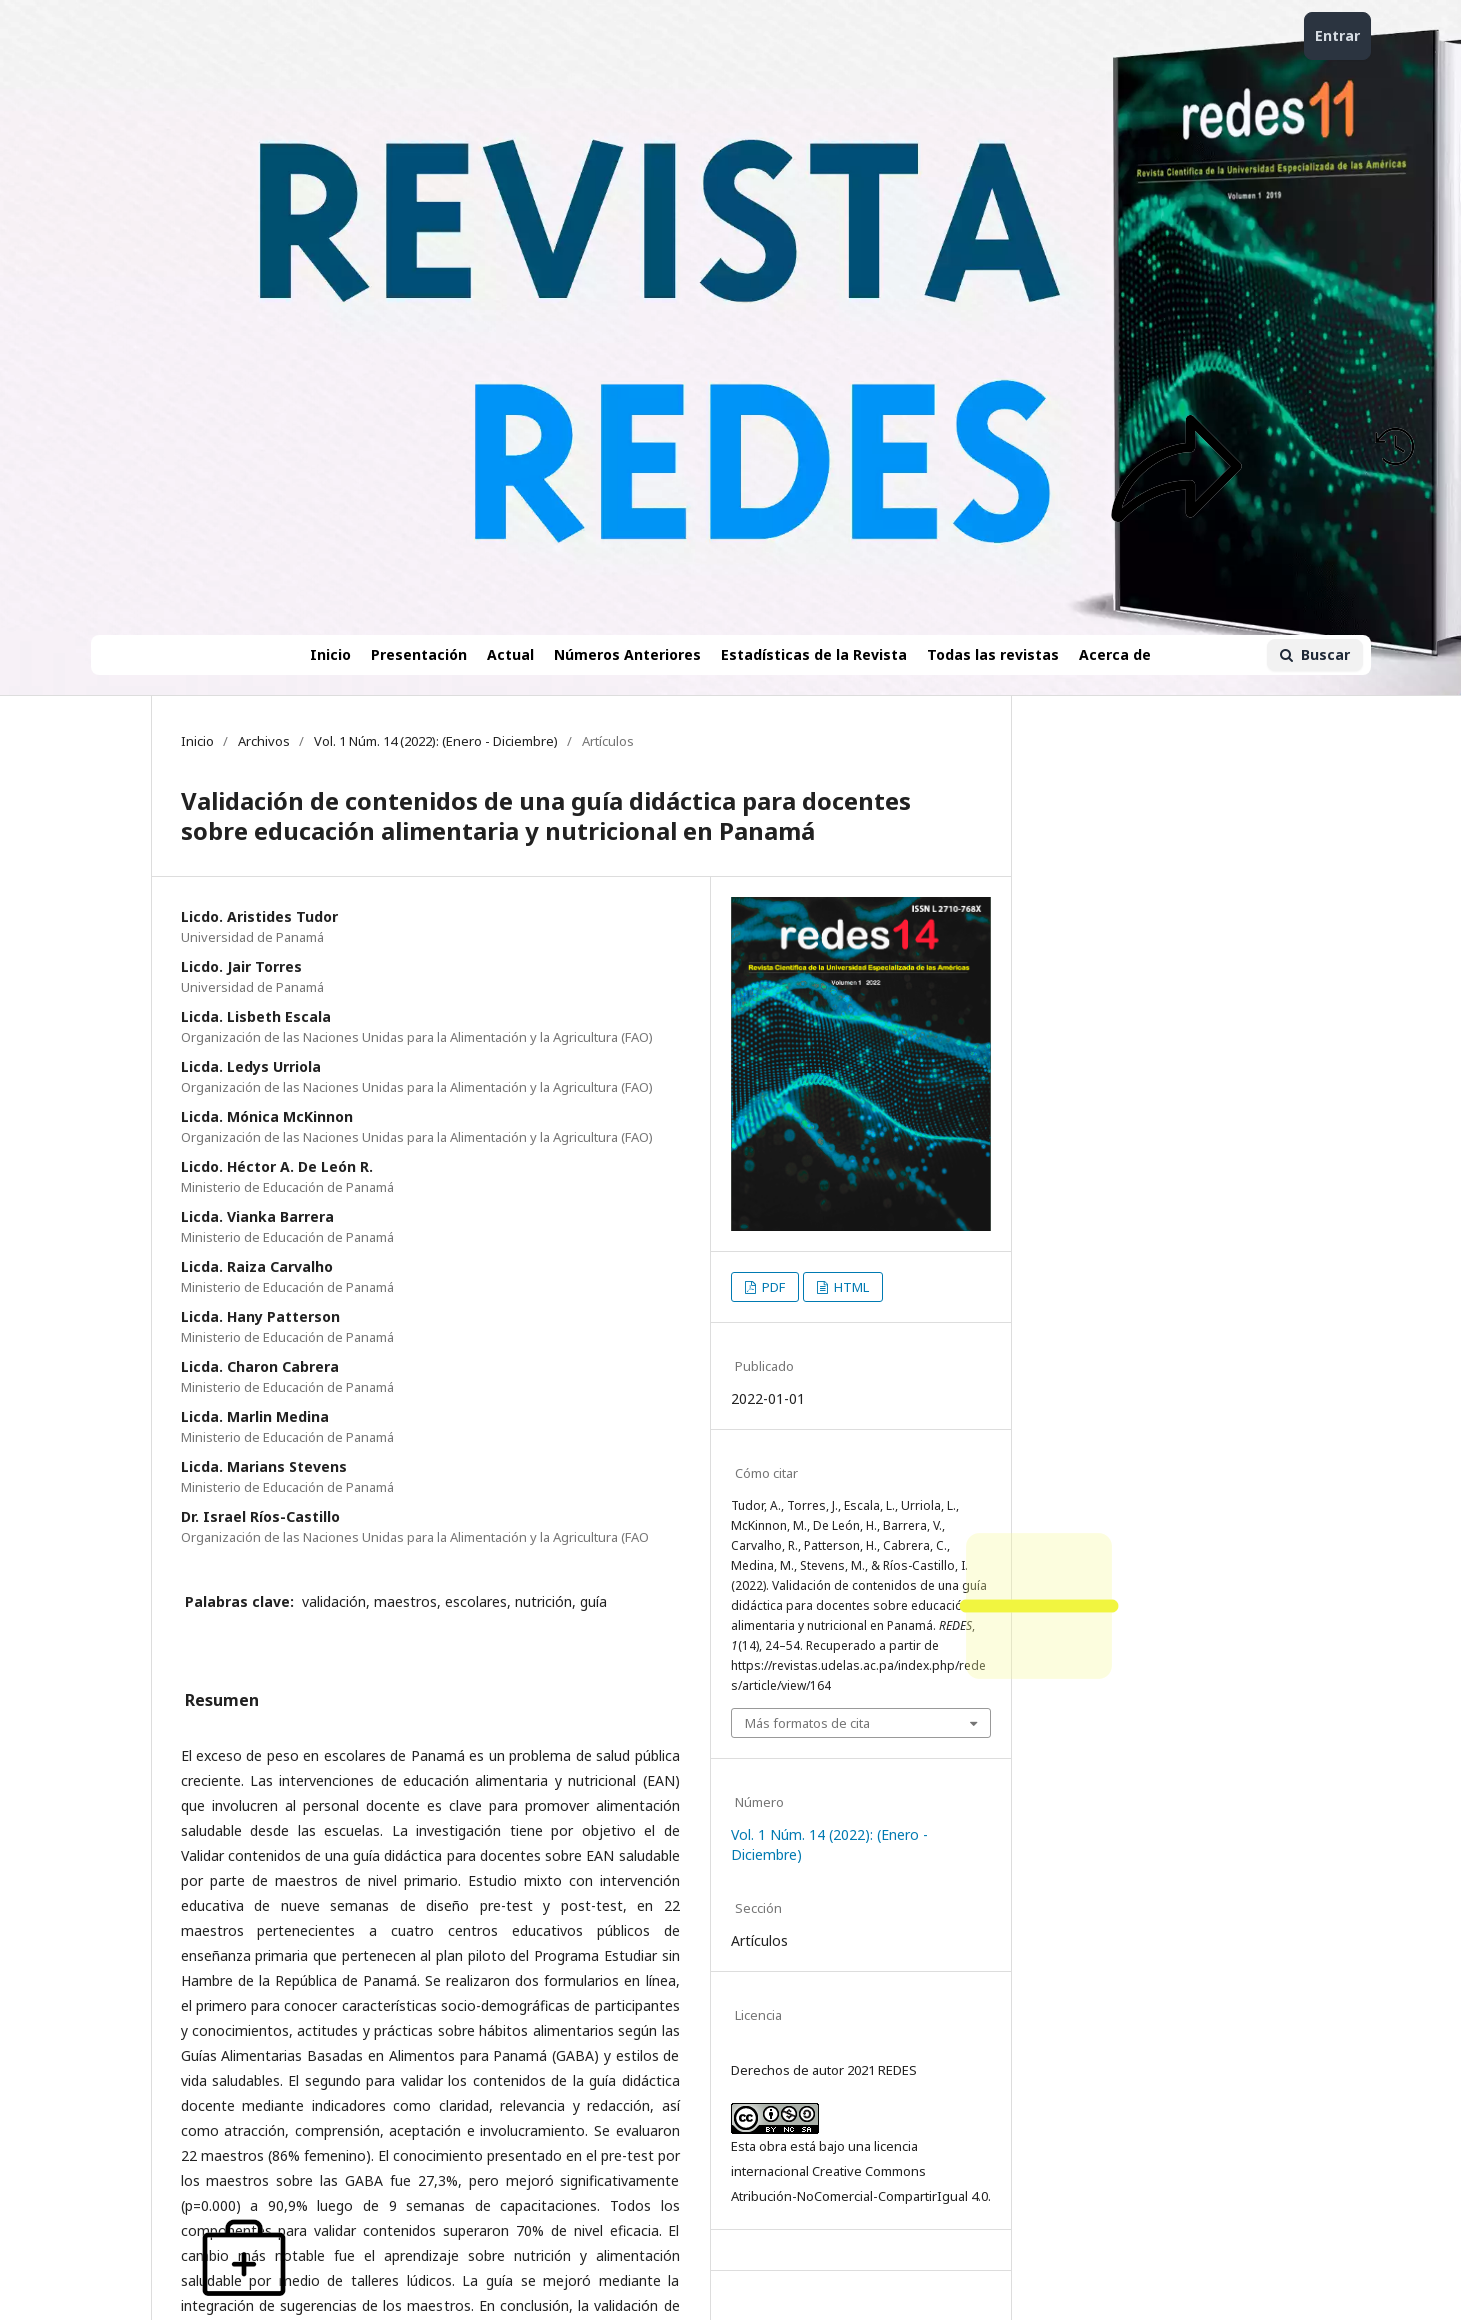  Describe the element at coordinates (1395, 446) in the screenshot. I see `view history or recent activity` at that location.